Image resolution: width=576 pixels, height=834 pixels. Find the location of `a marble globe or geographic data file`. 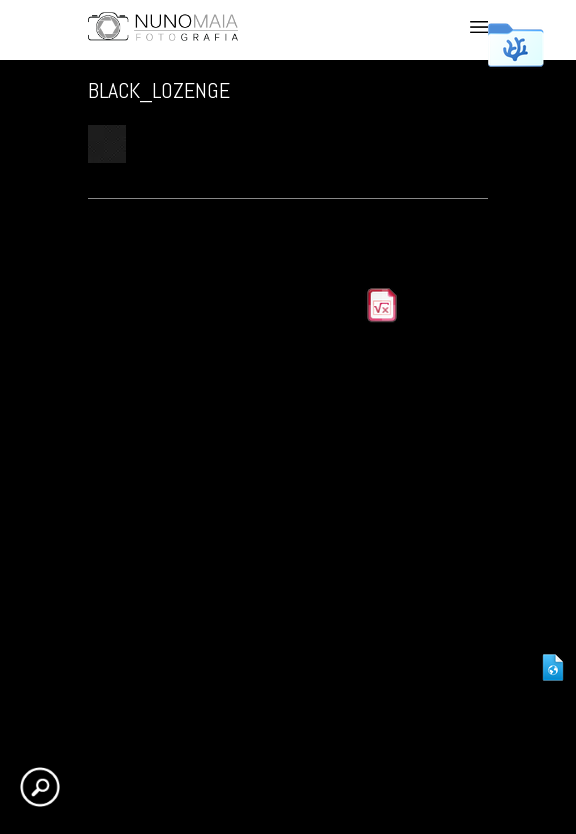

a marble globe or geographic data file is located at coordinates (553, 668).